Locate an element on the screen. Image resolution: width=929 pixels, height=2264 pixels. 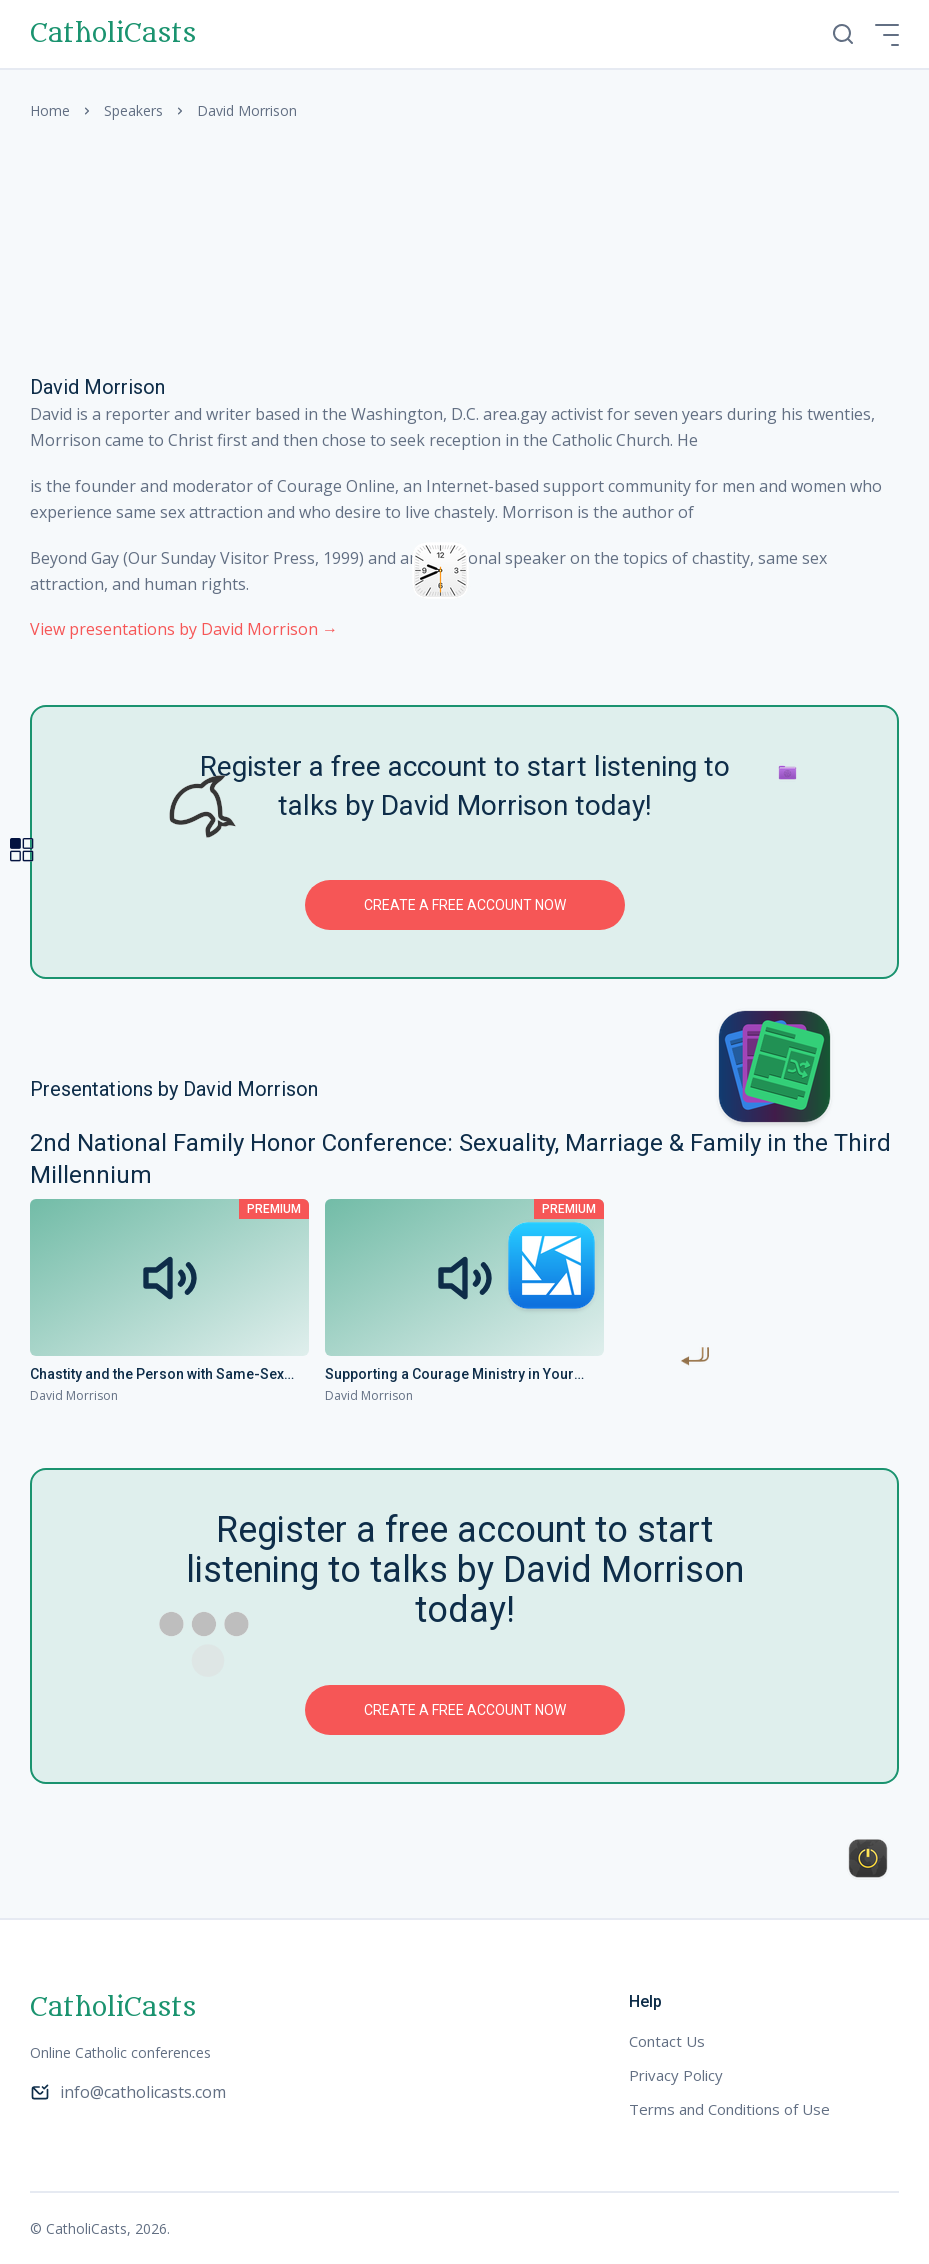
open the clock app is located at coordinates (440, 570).